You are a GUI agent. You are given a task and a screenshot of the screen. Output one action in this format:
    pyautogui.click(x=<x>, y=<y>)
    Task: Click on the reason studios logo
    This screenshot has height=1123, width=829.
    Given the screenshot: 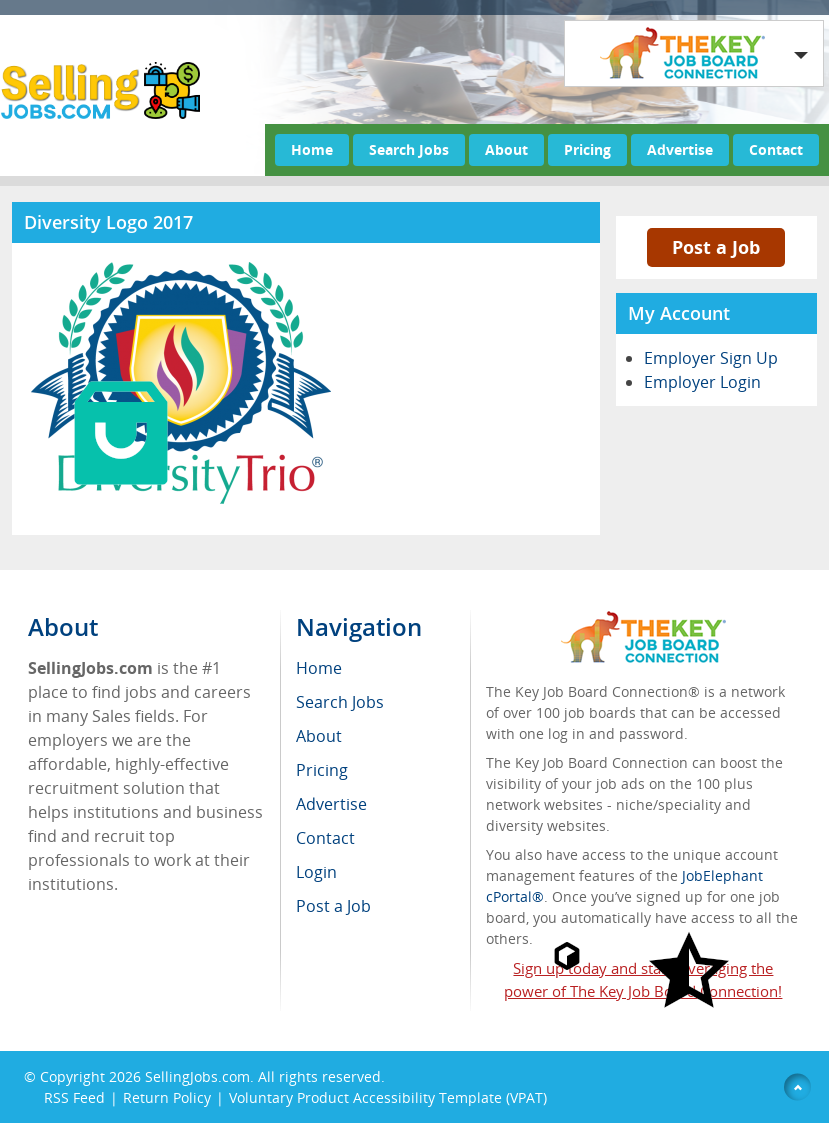 What is the action you would take?
    pyautogui.click(x=567, y=956)
    